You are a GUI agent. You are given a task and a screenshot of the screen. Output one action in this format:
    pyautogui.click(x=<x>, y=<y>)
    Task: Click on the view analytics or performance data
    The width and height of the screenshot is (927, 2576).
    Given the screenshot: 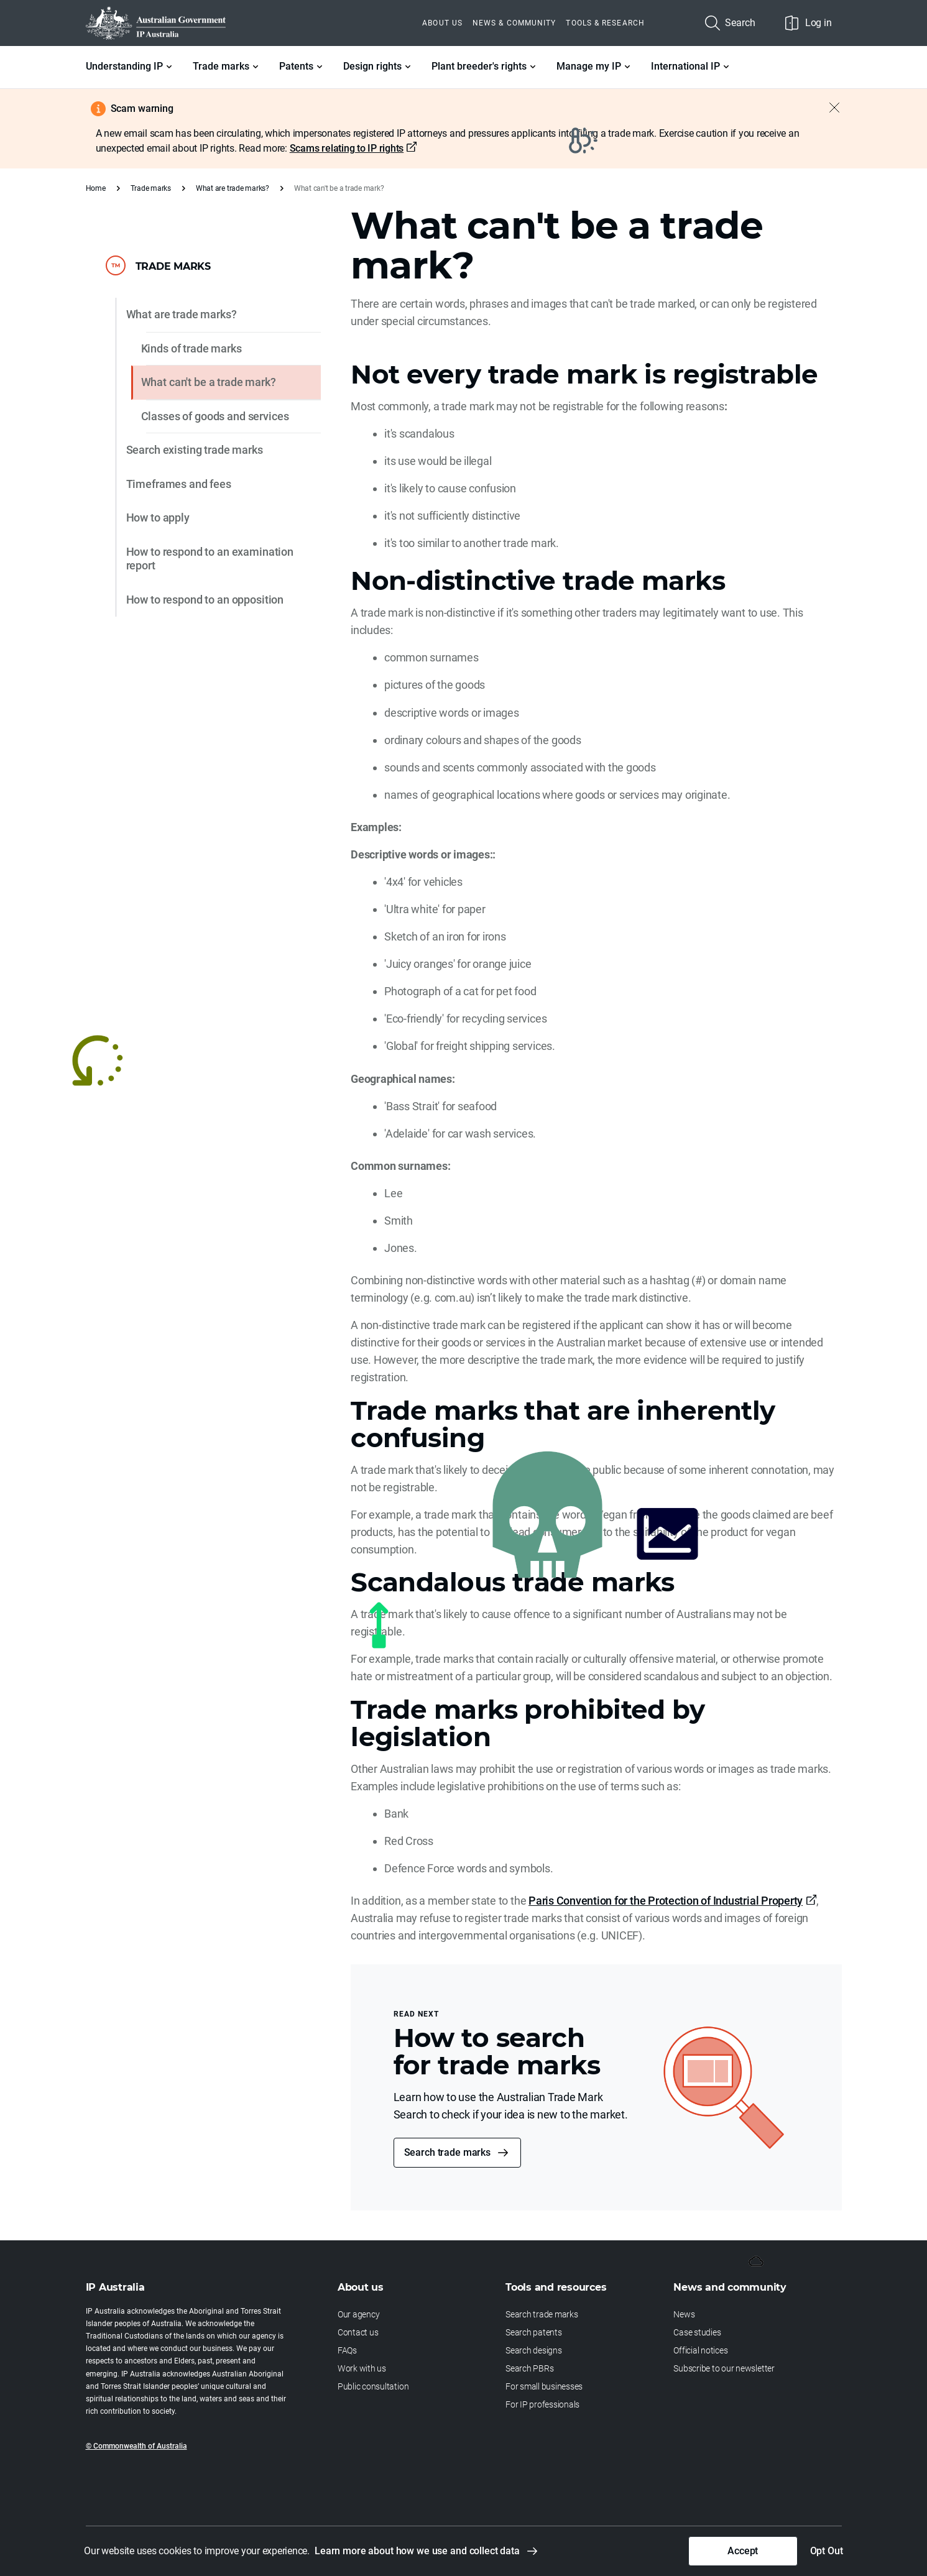 What is the action you would take?
    pyautogui.click(x=667, y=1534)
    